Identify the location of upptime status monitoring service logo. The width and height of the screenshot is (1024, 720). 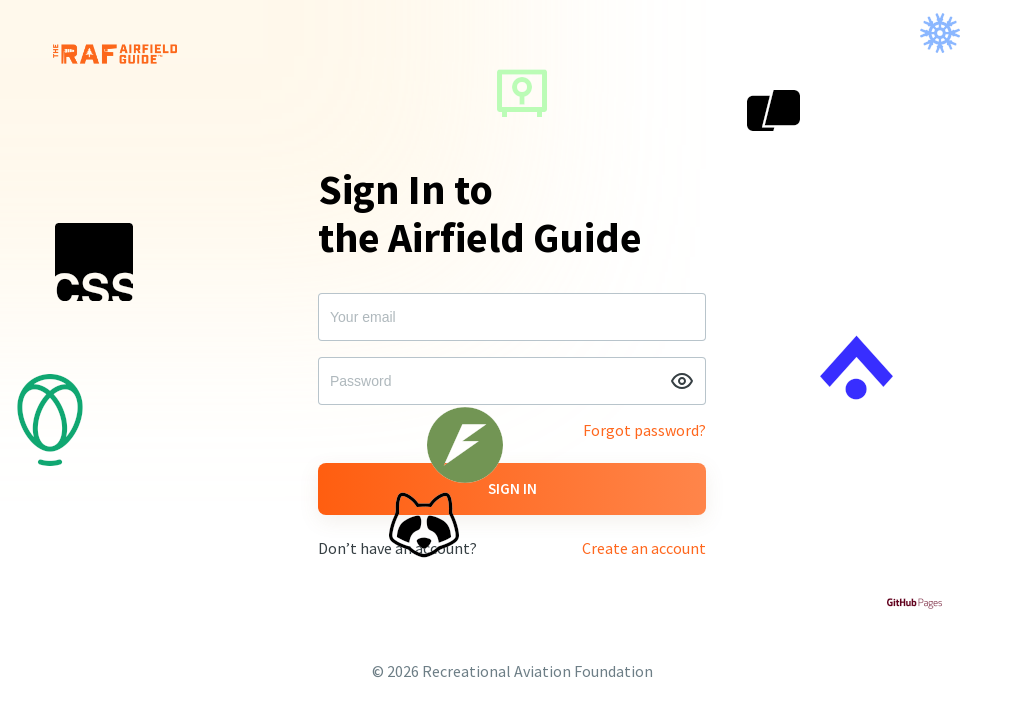
(856, 367).